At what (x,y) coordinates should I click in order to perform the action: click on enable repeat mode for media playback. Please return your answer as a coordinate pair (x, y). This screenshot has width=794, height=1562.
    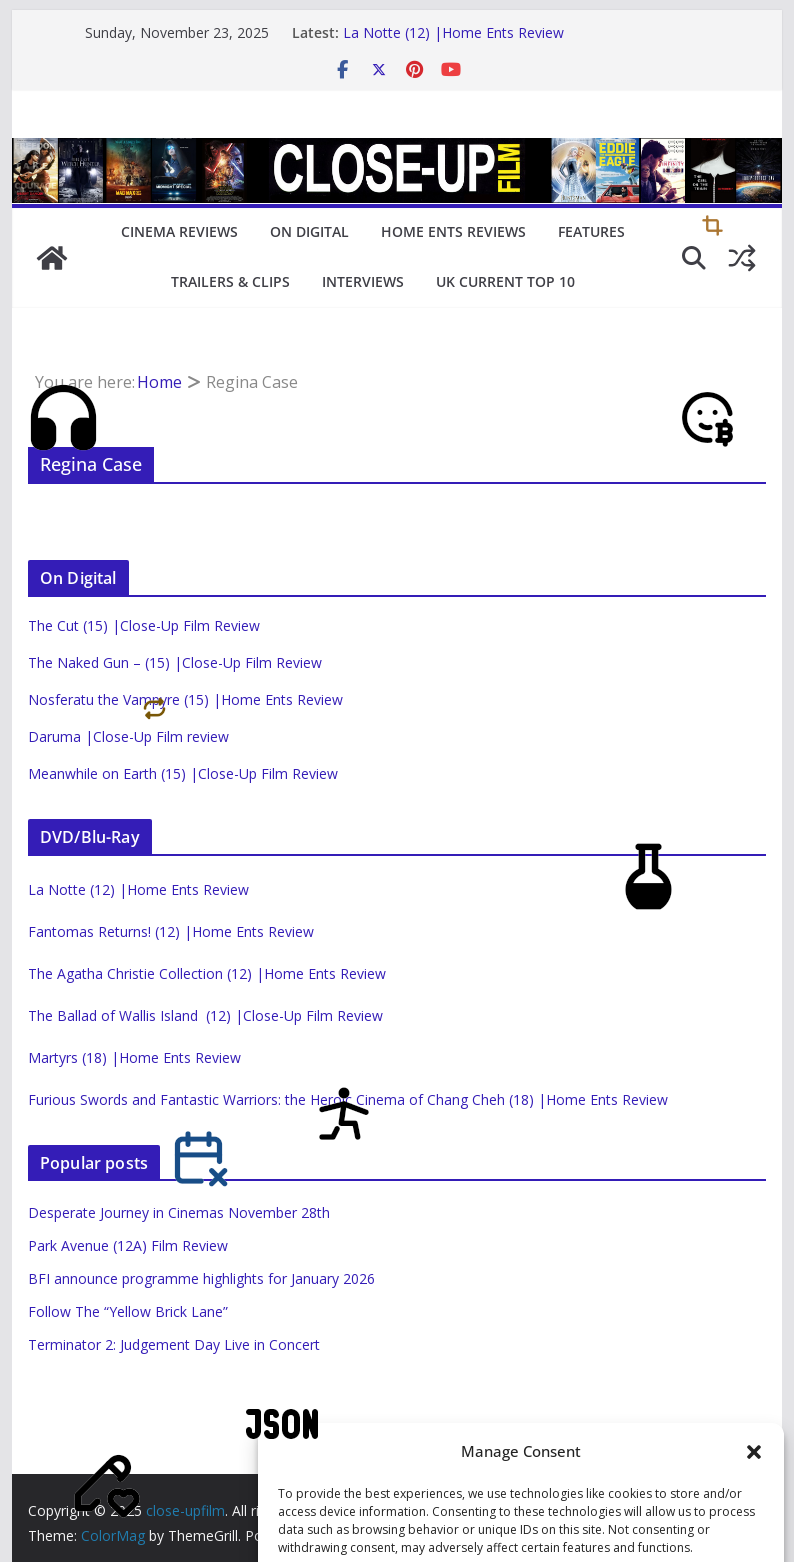
    Looking at the image, I should click on (154, 708).